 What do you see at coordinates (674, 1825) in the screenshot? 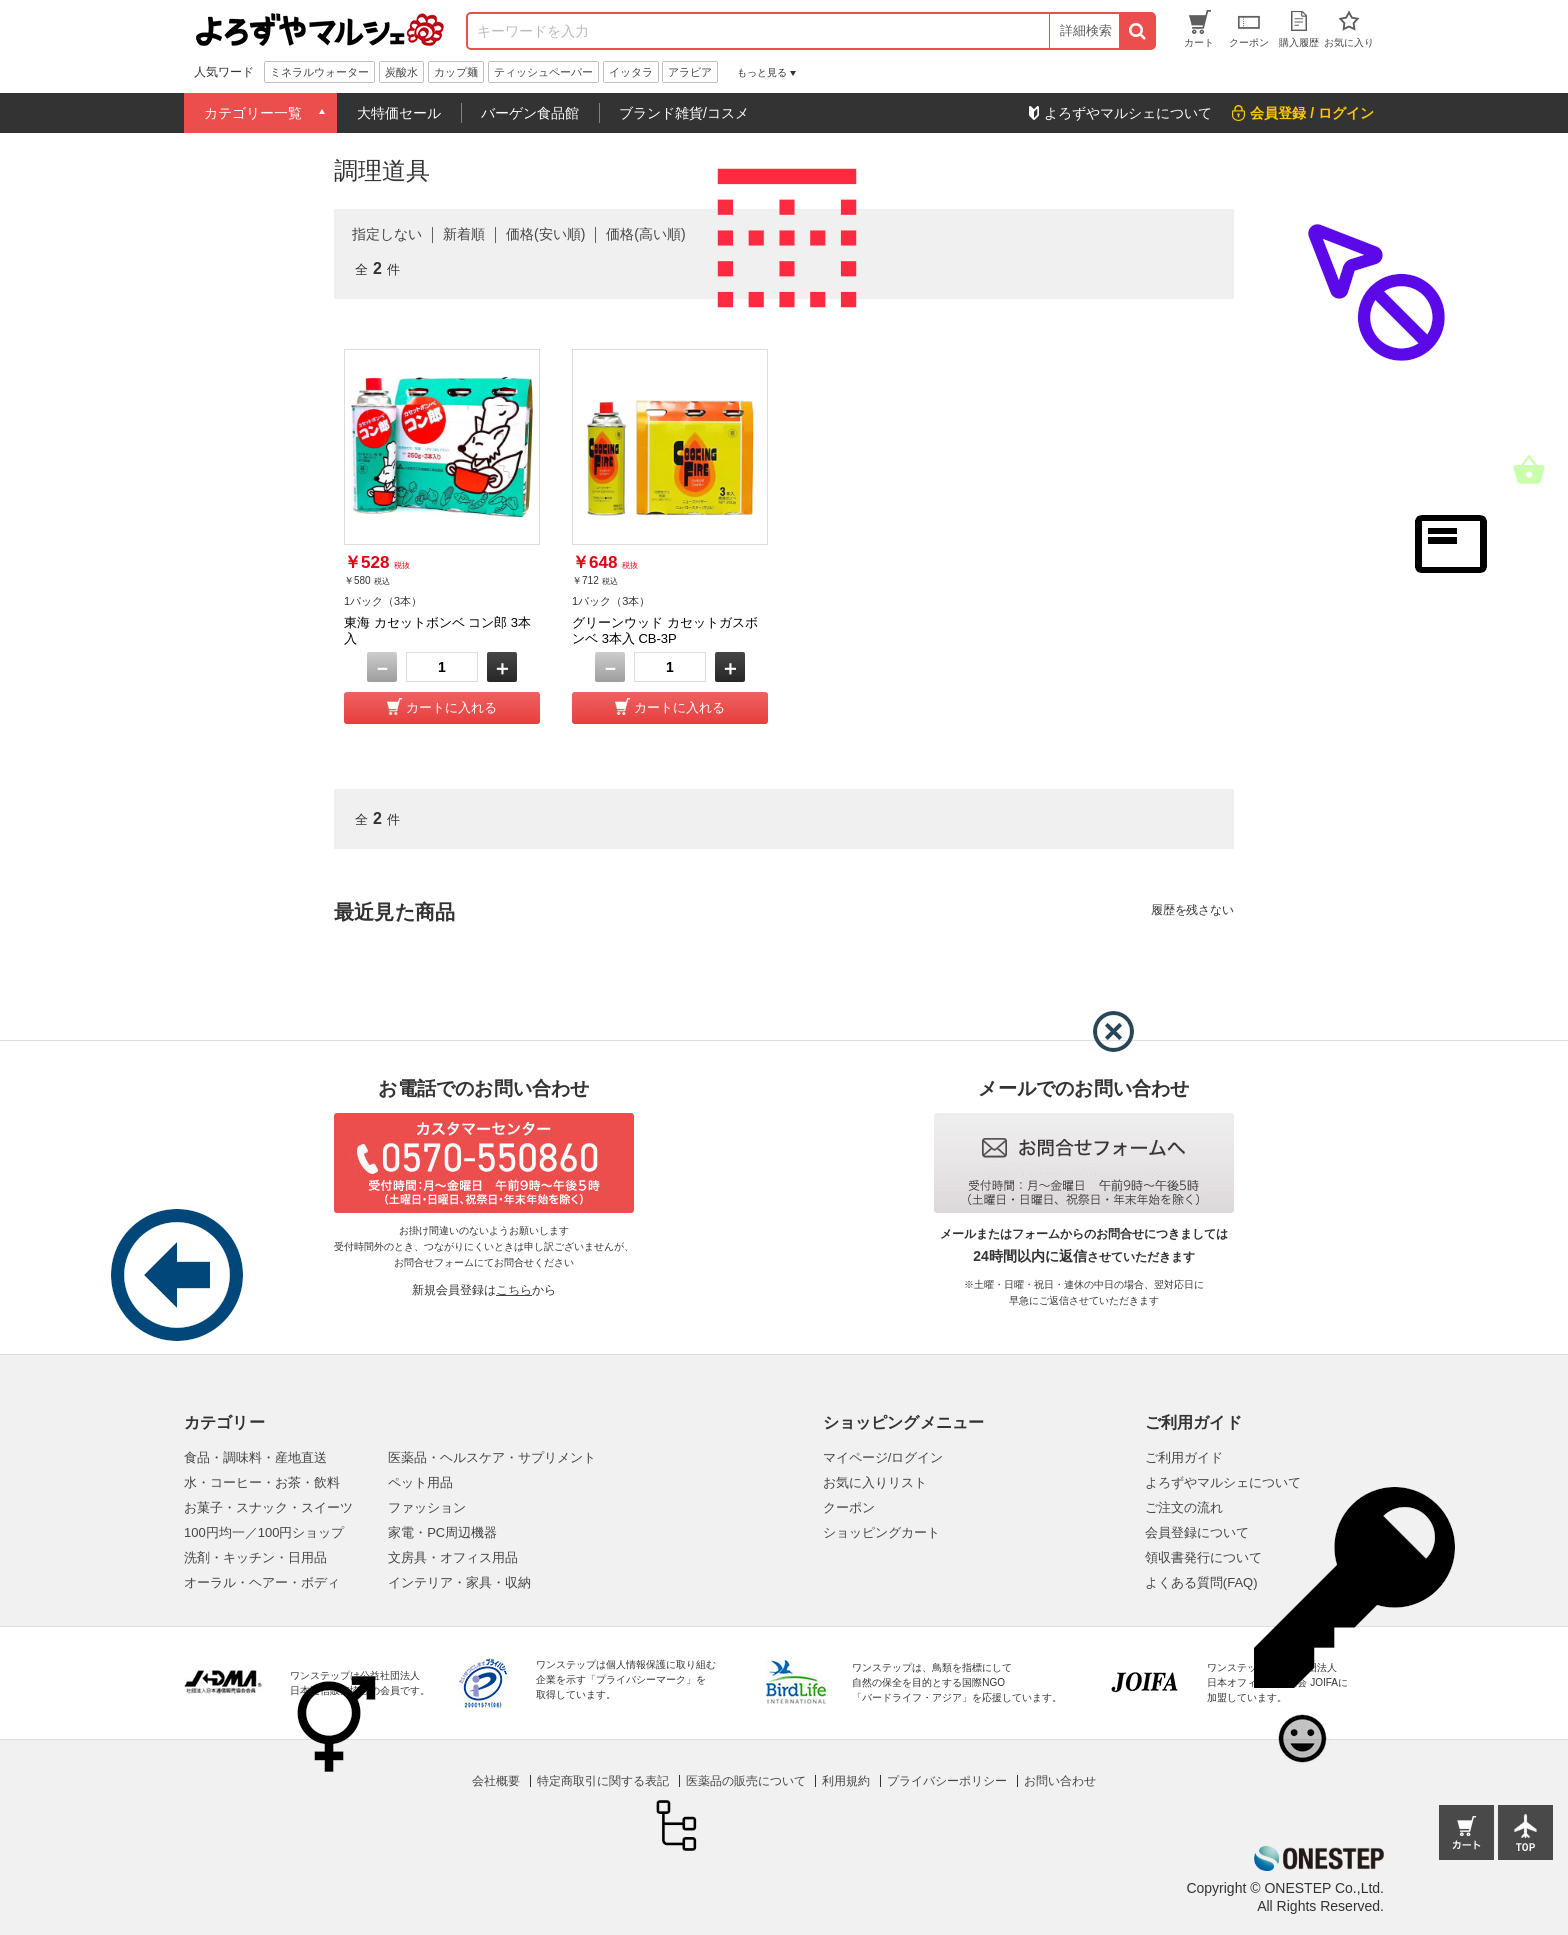
I see `view hierarchical tree structure` at bounding box center [674, 1825].